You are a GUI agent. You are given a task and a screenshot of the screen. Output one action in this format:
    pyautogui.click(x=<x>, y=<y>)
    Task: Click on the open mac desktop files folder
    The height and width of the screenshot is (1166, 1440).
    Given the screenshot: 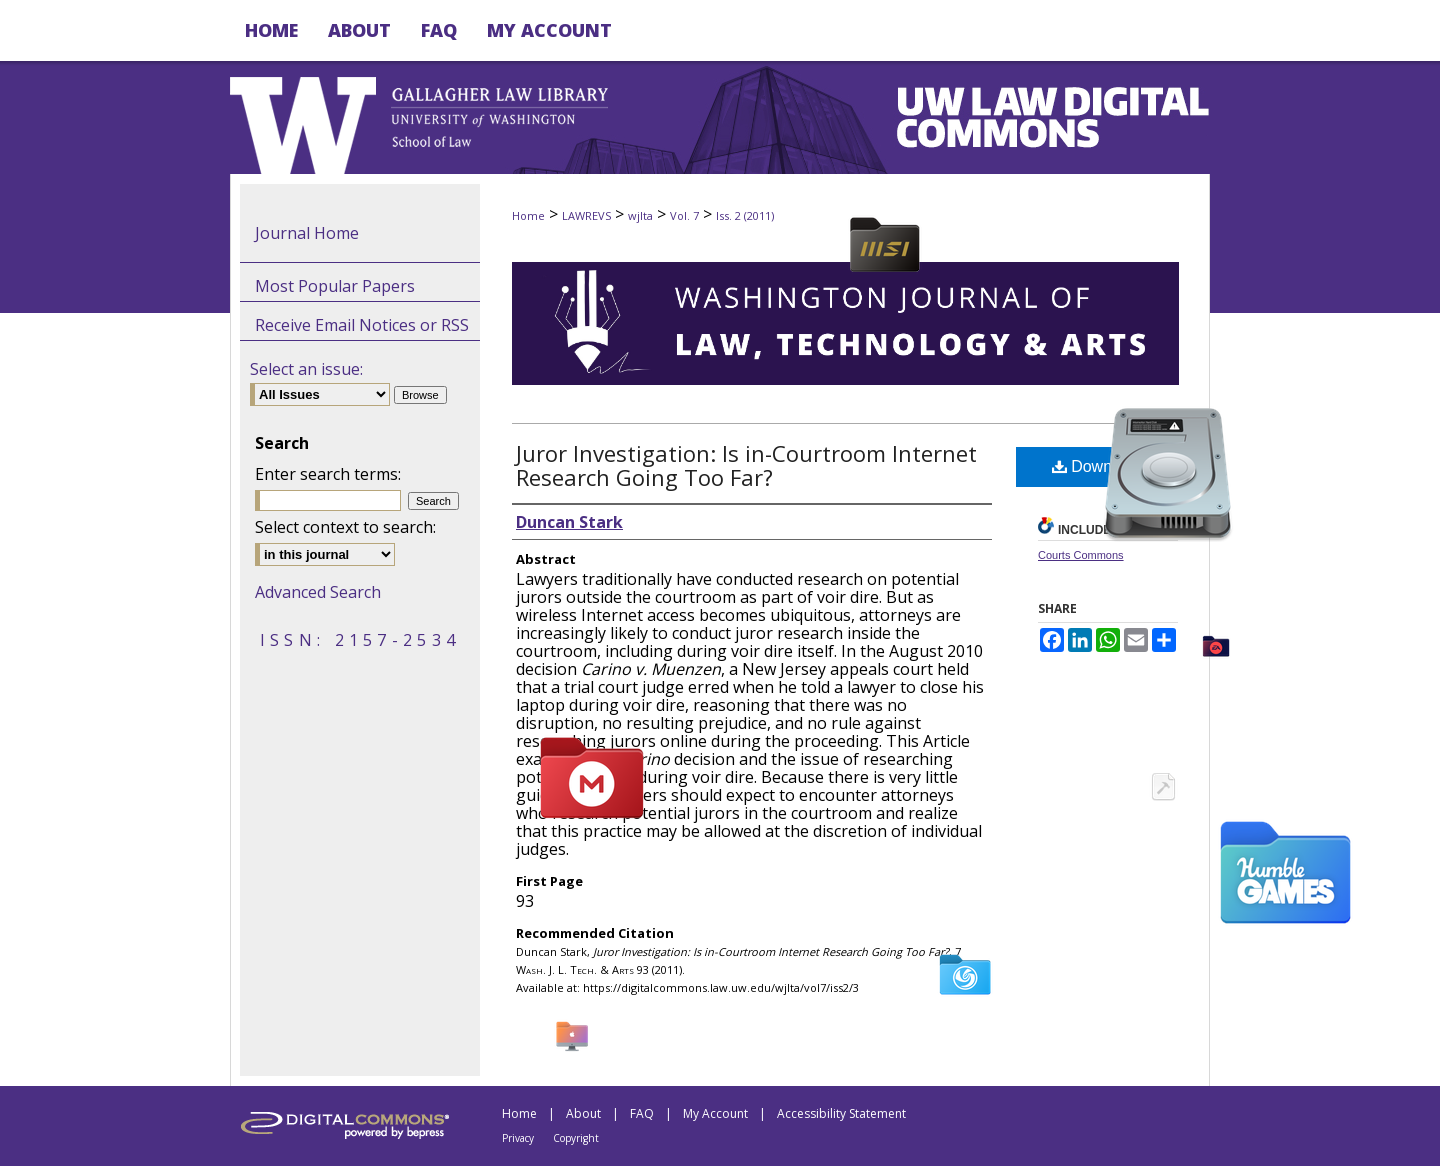 What is the action you would take?
    pyautogui.click(x=572, y=1035)
    